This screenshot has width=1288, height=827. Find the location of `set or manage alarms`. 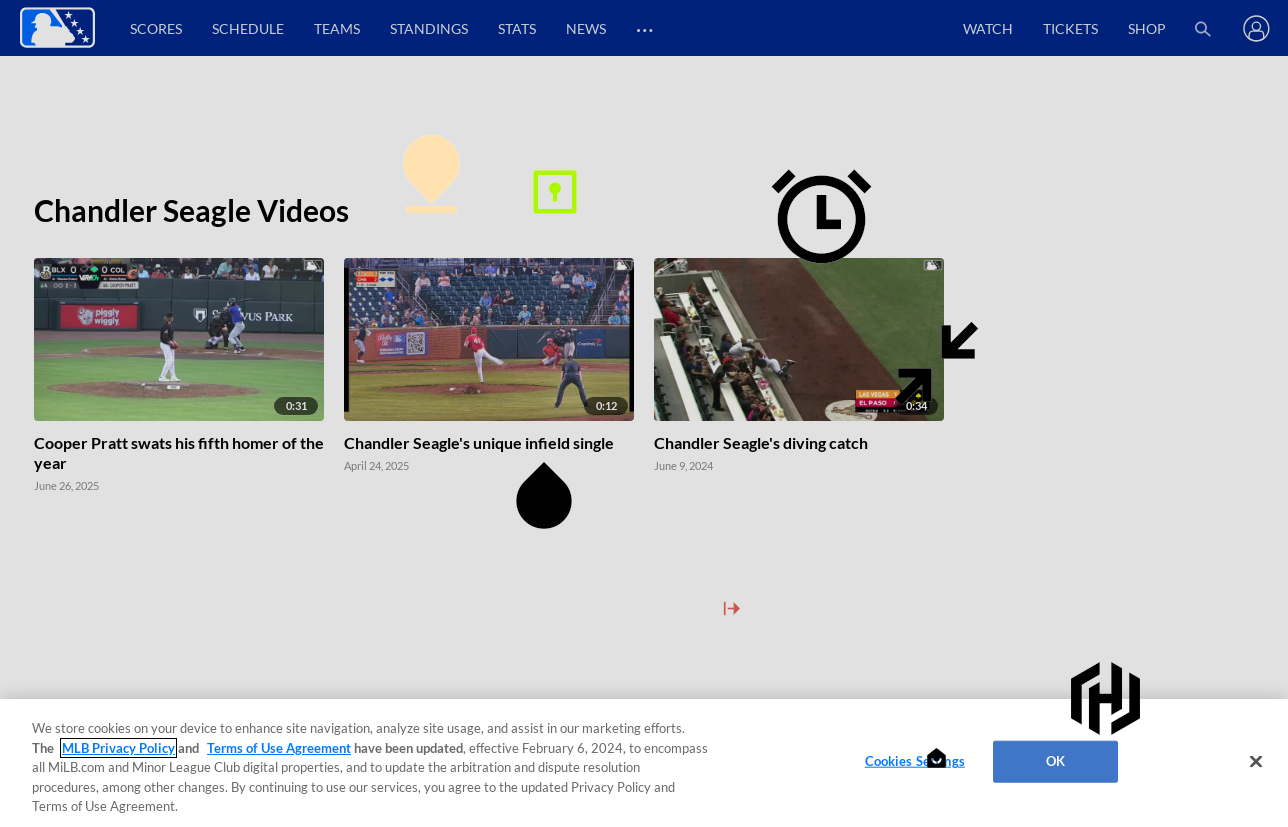

set or manage alarms is located at coordinates (821, 214).